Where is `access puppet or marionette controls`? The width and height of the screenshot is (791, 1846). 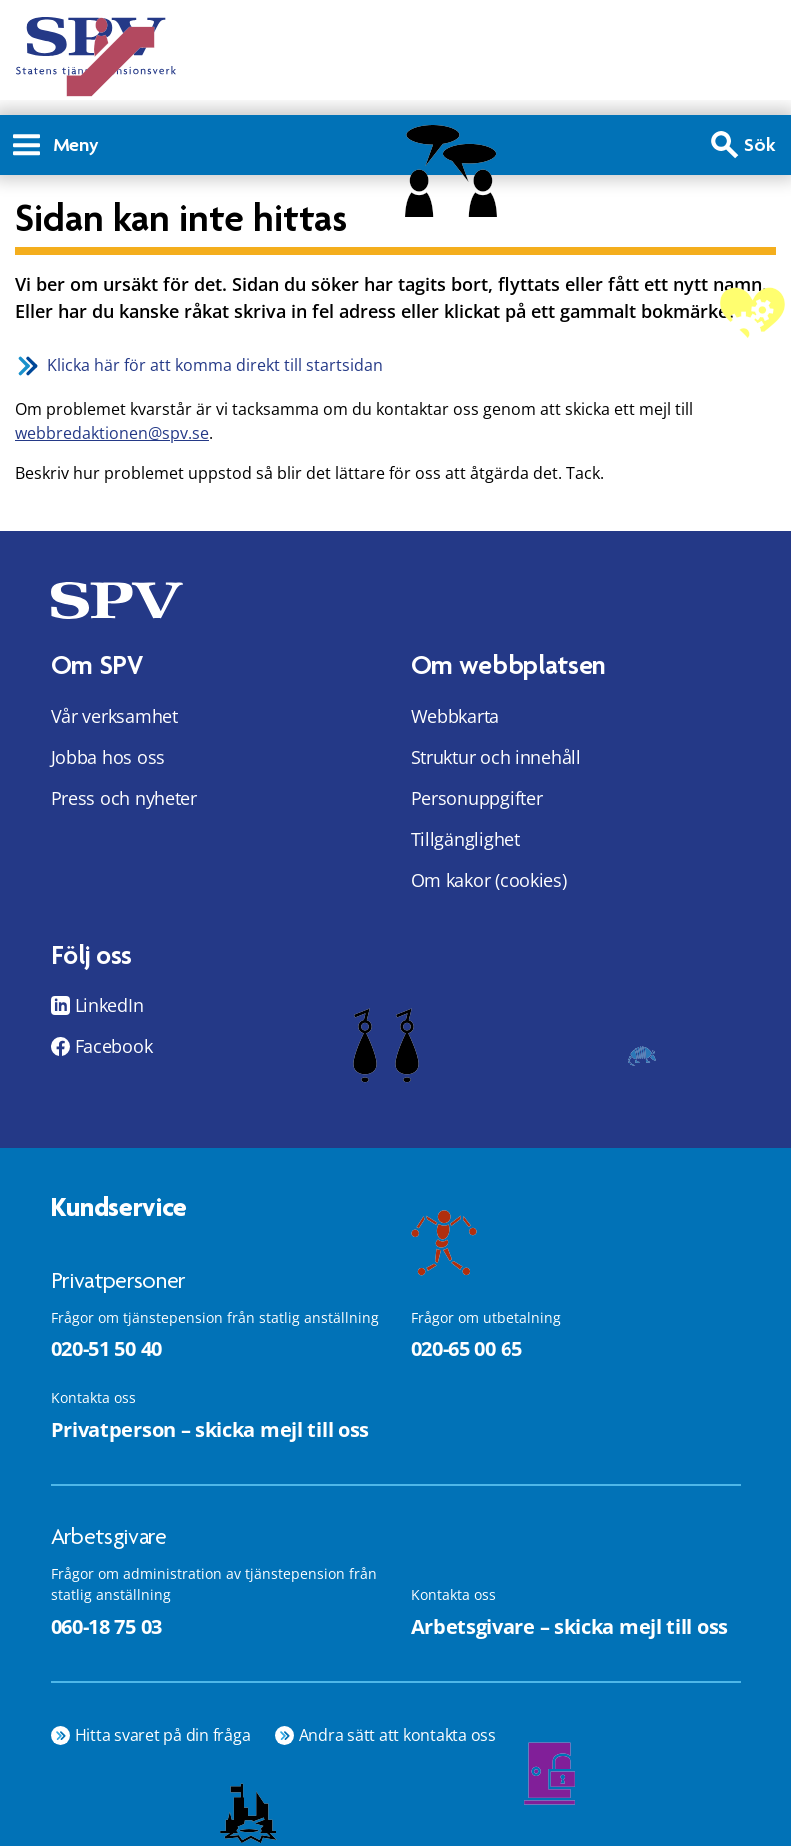 access puppet or marionette controls is located at coordinates (444, 1243).